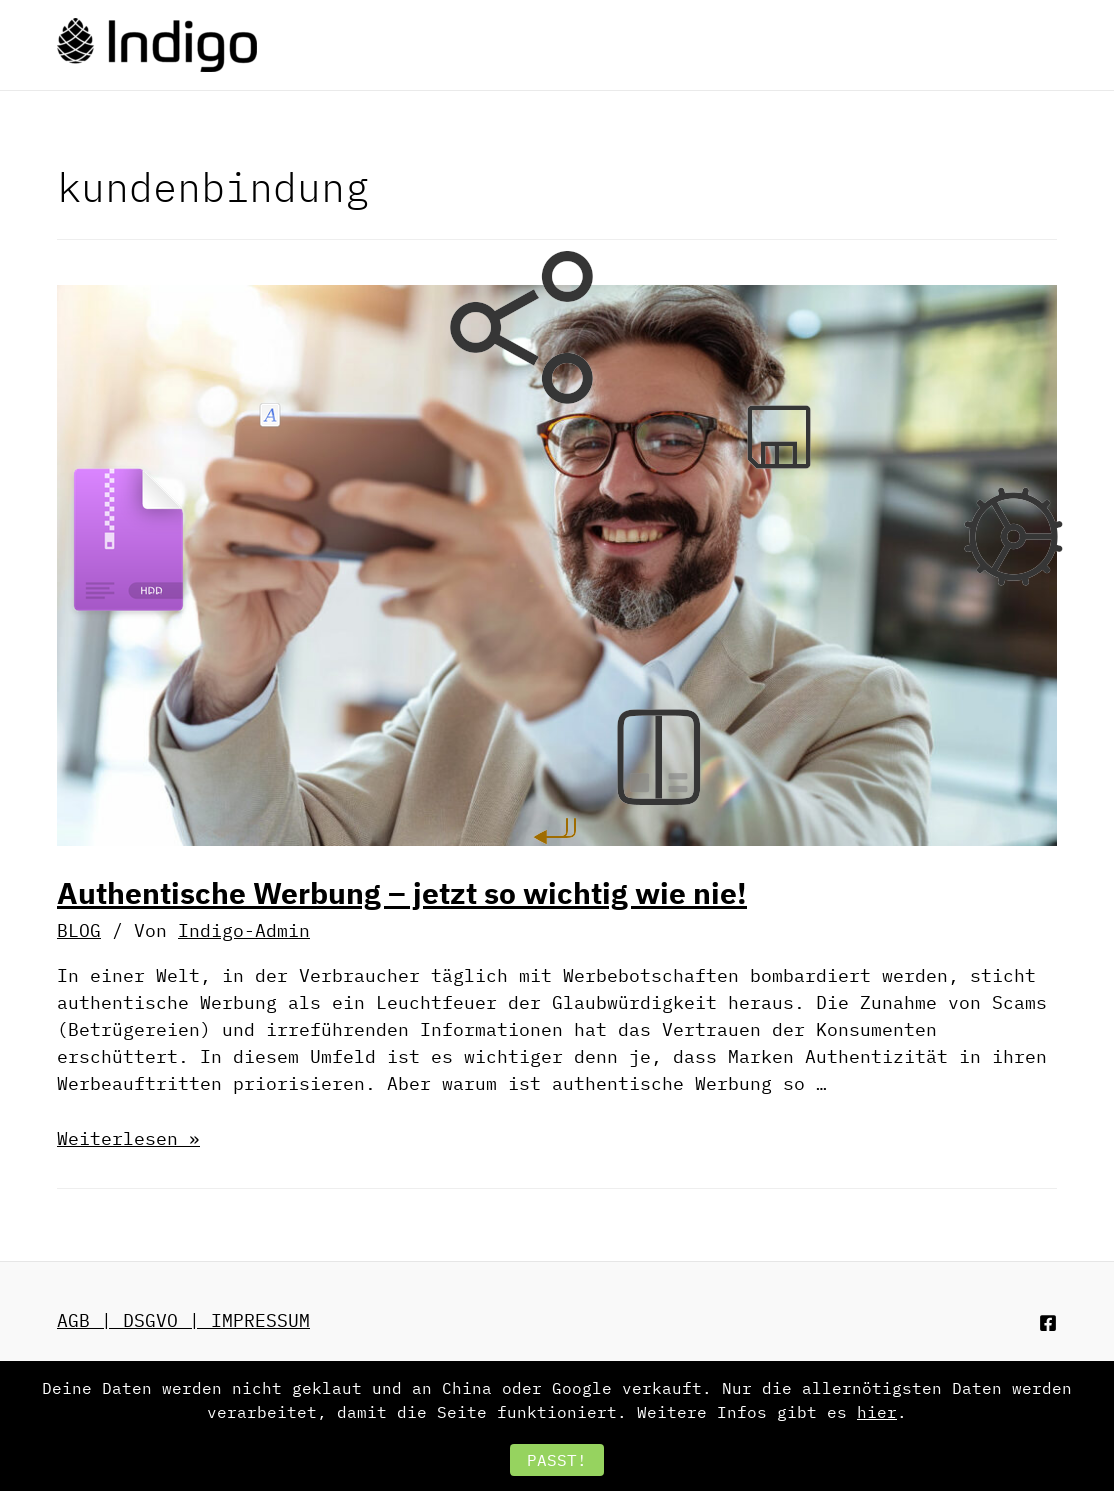 The width and height of the screenshot is (1114, 1491). What do you see at coordinates (554, 828) in the screenshot?
I see `reply to all recipients of an email` at bounding box center [554, 828].